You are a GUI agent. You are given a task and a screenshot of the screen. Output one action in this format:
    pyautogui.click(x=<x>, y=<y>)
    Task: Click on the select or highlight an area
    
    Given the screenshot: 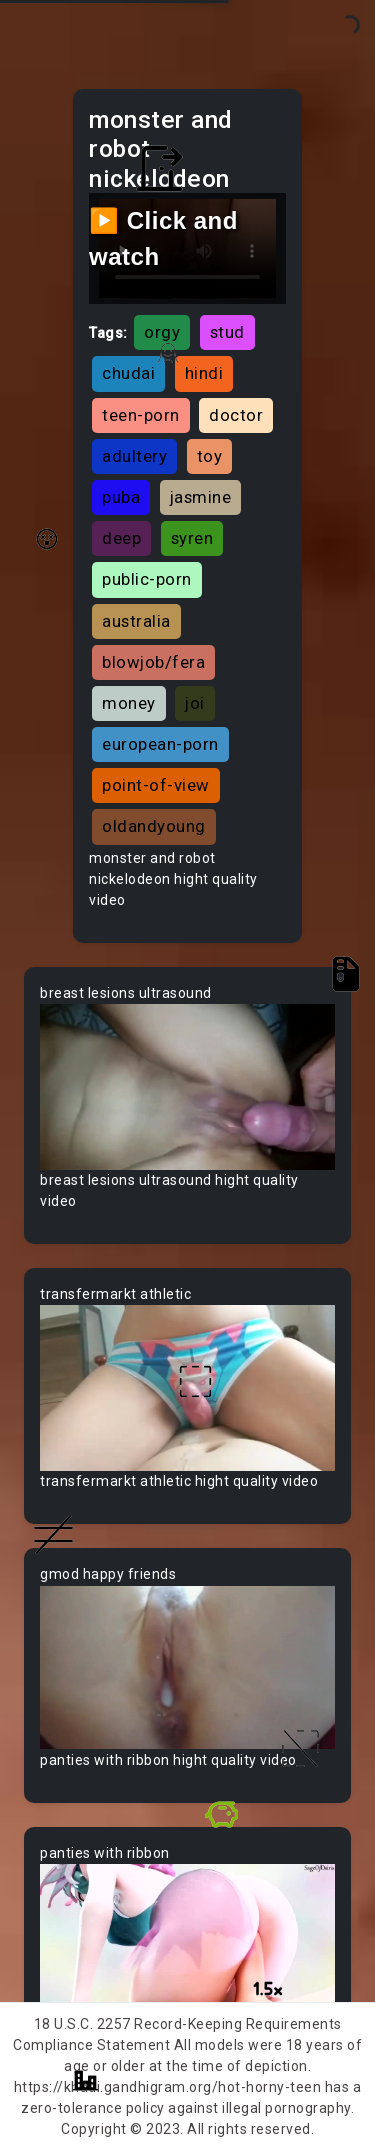 What is the action you would take?
    pyautogui.click(x=195, y=1381)
    